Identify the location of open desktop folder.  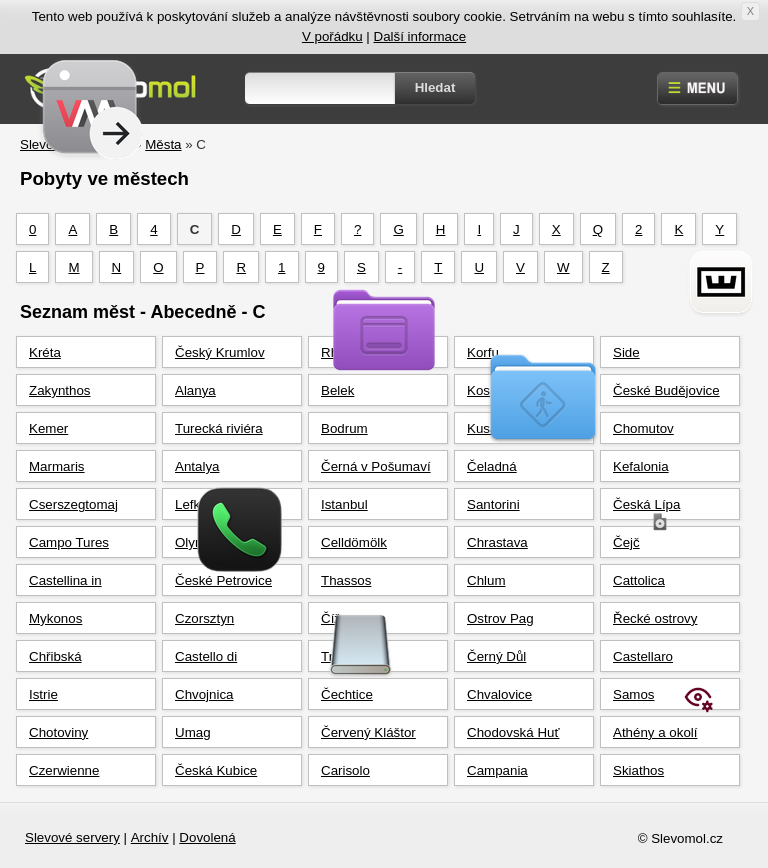
(384, 330).